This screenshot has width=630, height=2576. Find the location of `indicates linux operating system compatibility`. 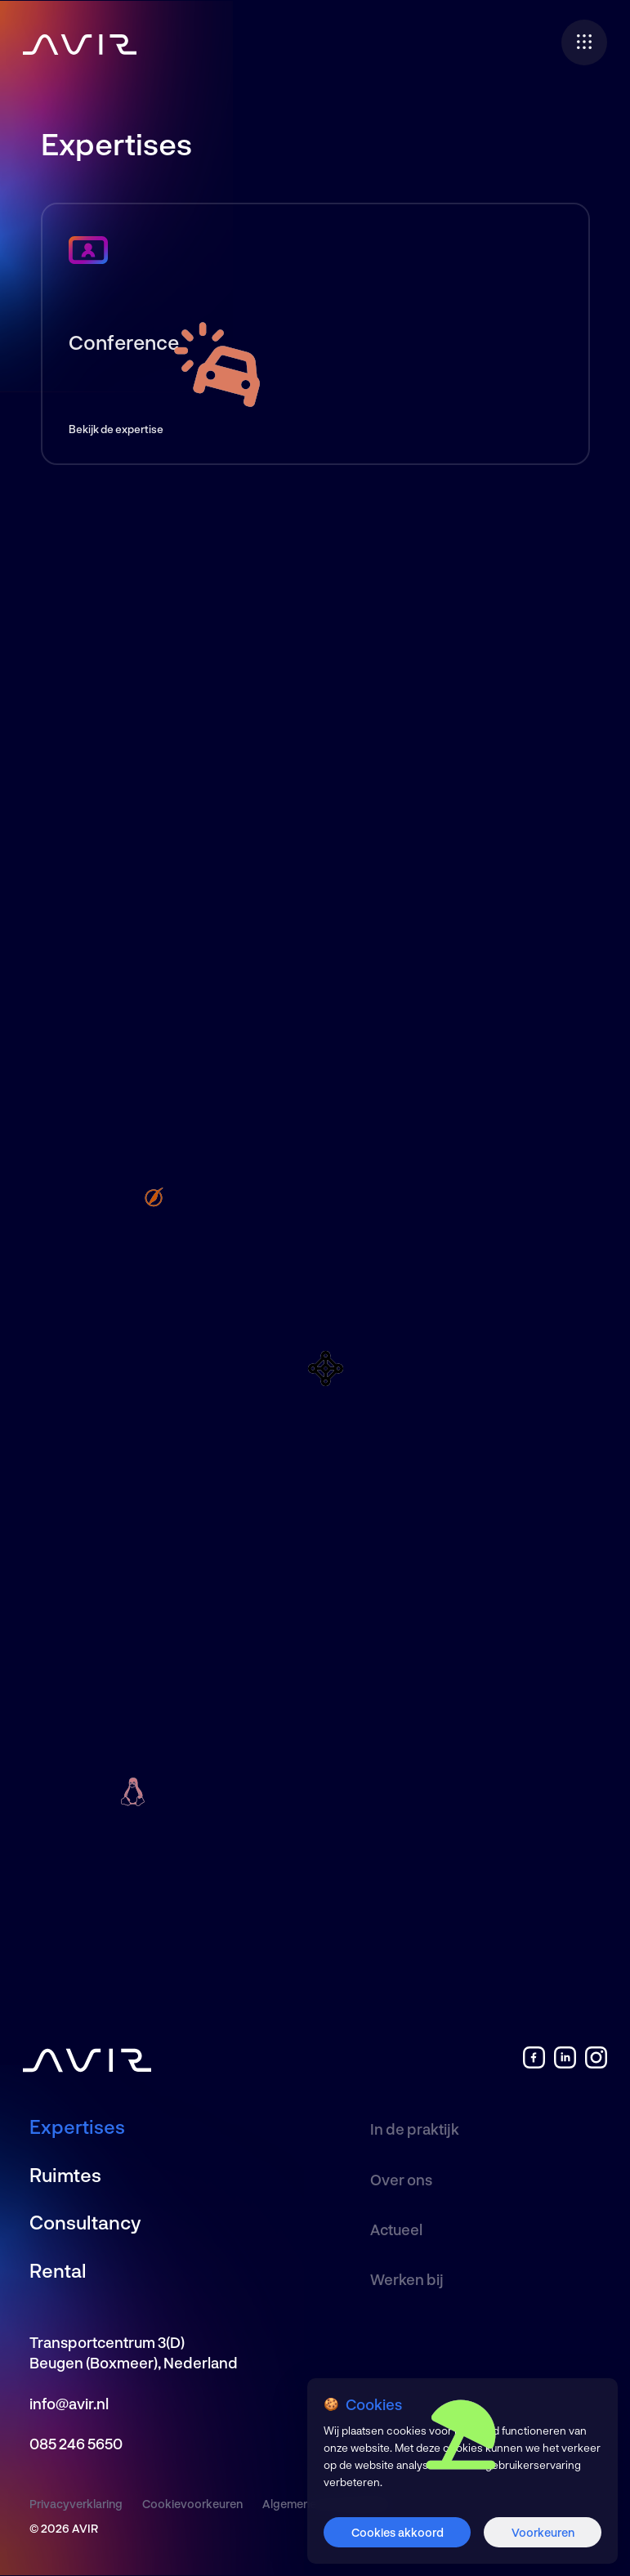

indicates linux operating system compatibility is located at coordinates (132, 1791).